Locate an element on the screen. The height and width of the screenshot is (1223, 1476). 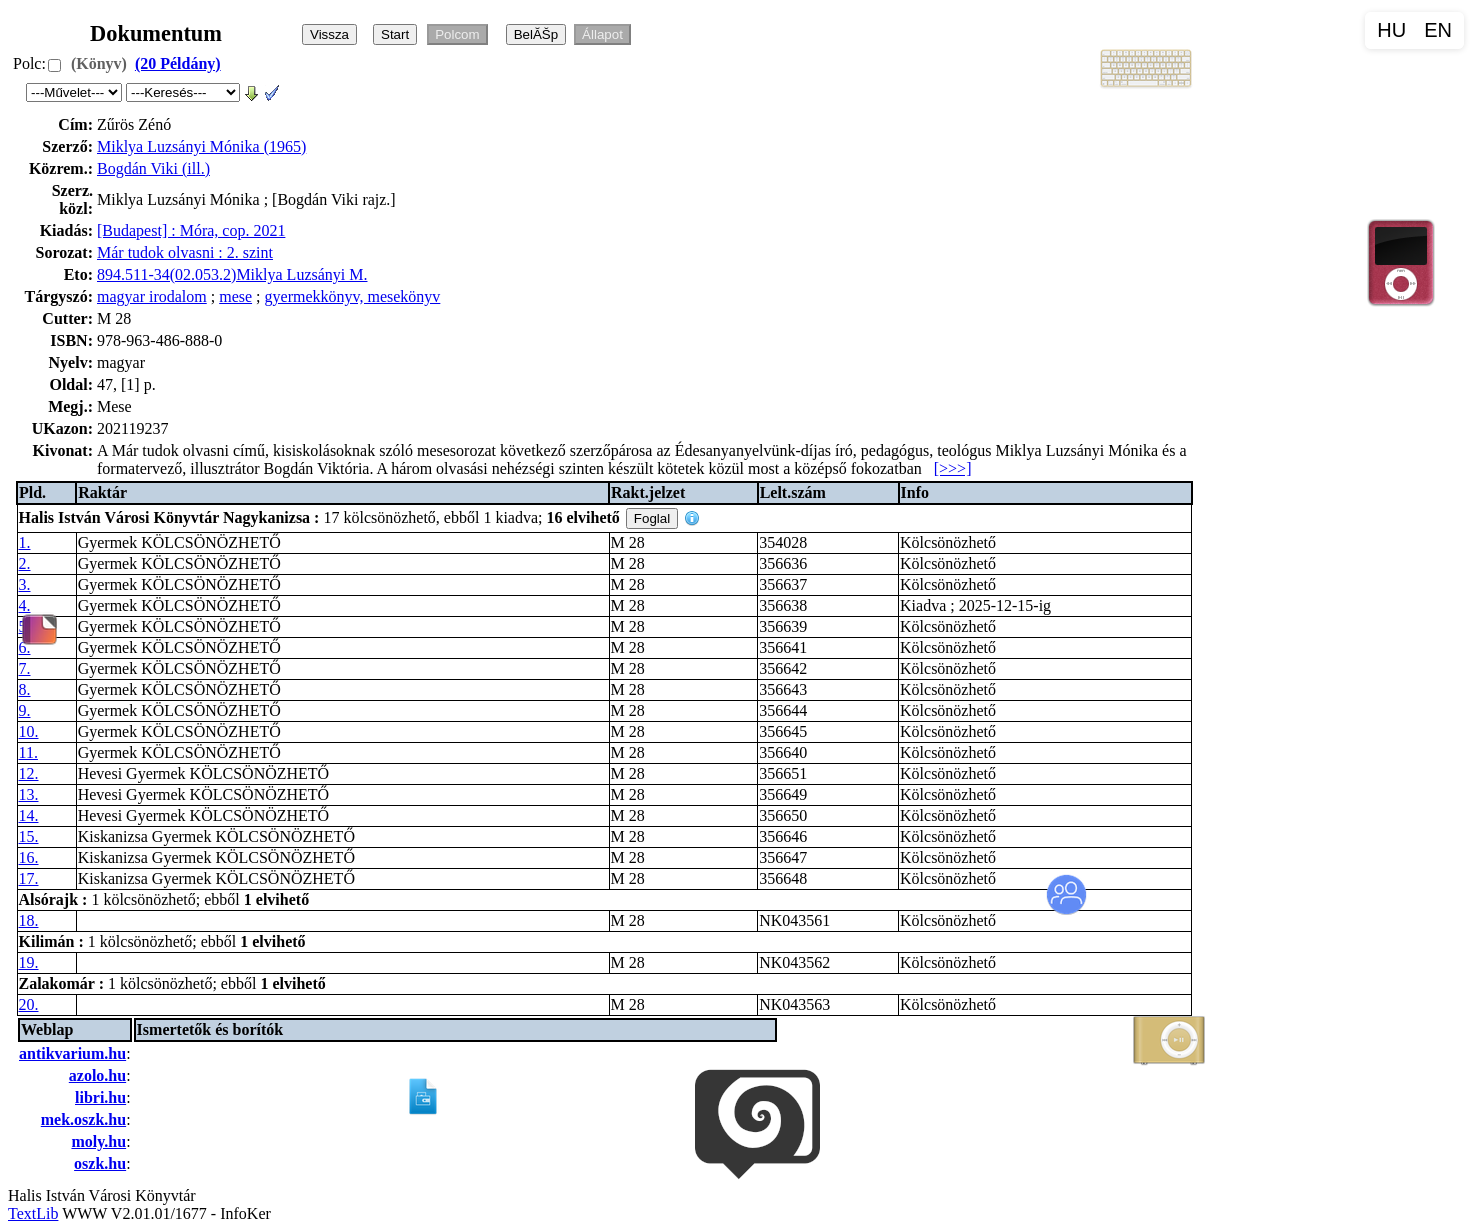
indicates a connected iPod nano device is located at coordinates (1401, 243).